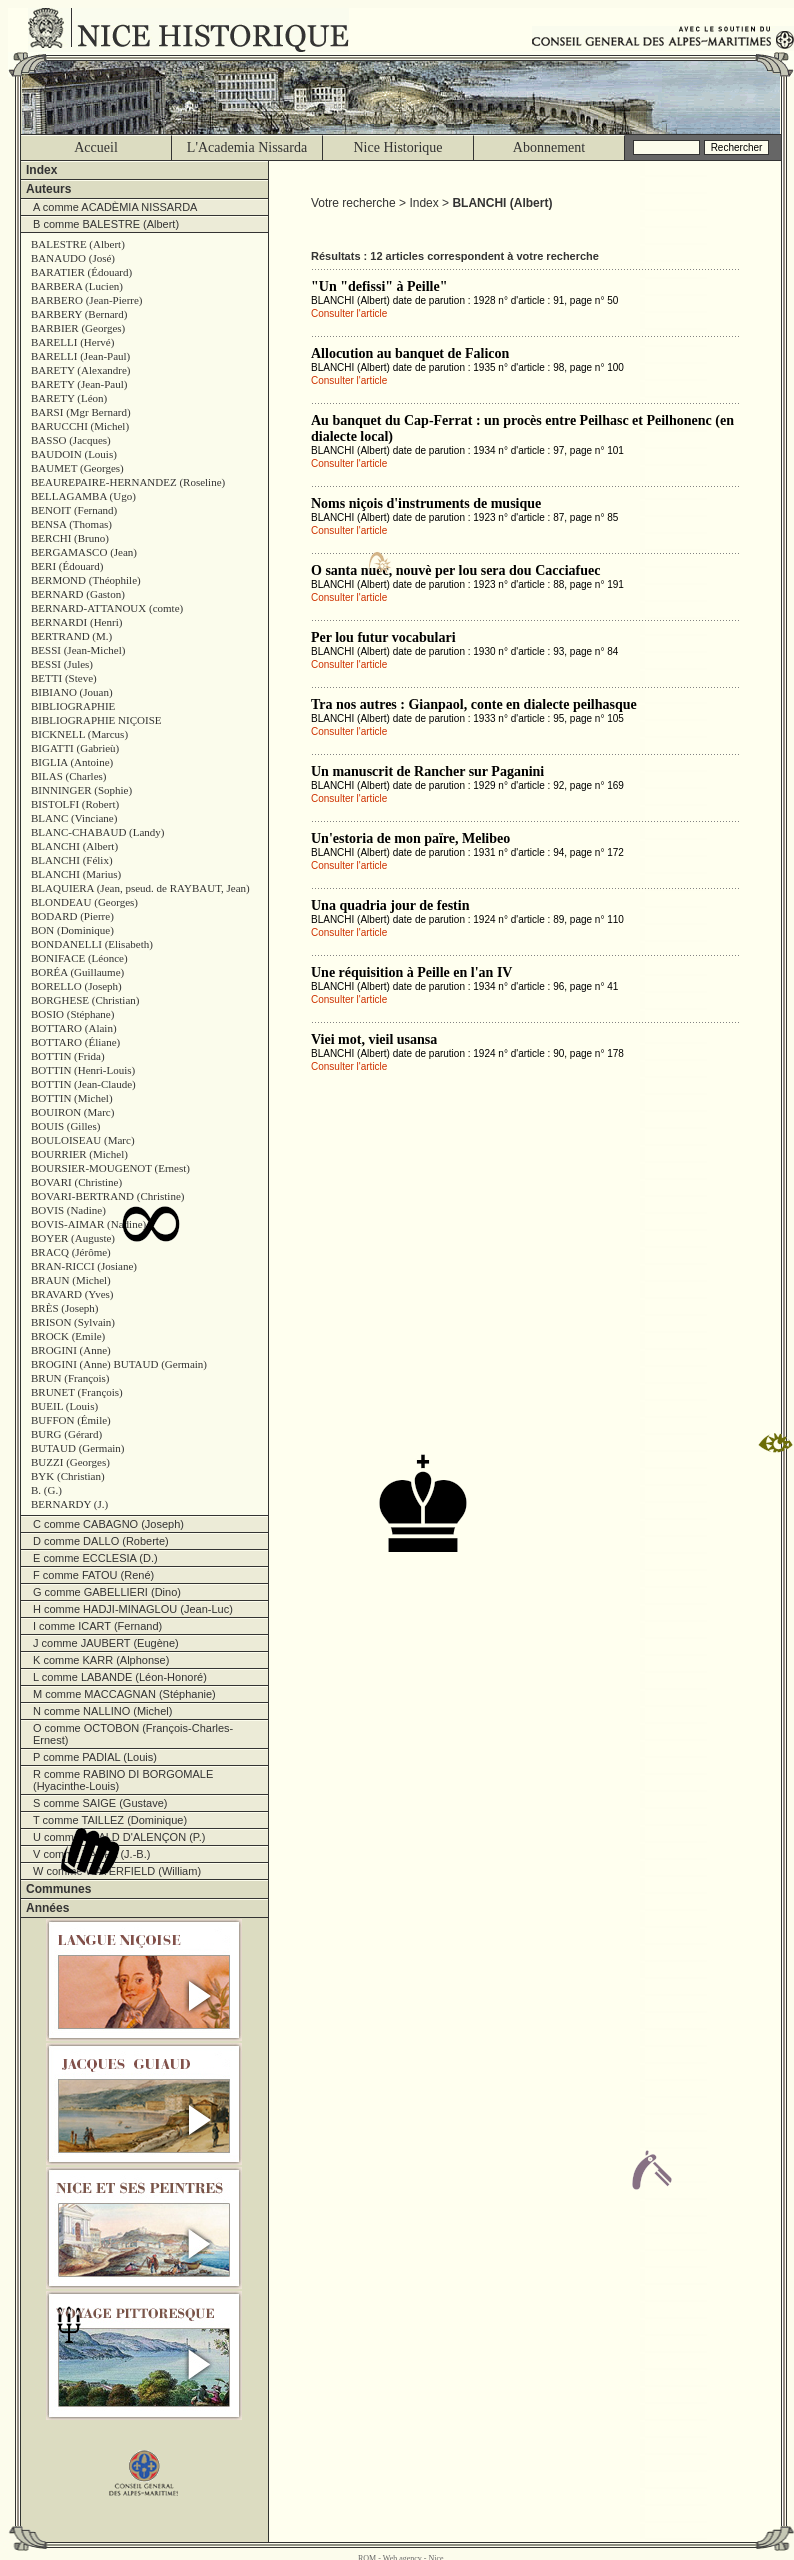 This screenshot has height=2560, width=794. Describe the element at coordinates (775, 1444) in the screenshot. I see `indicates a special ability or enhanced vision power-up` at that location.